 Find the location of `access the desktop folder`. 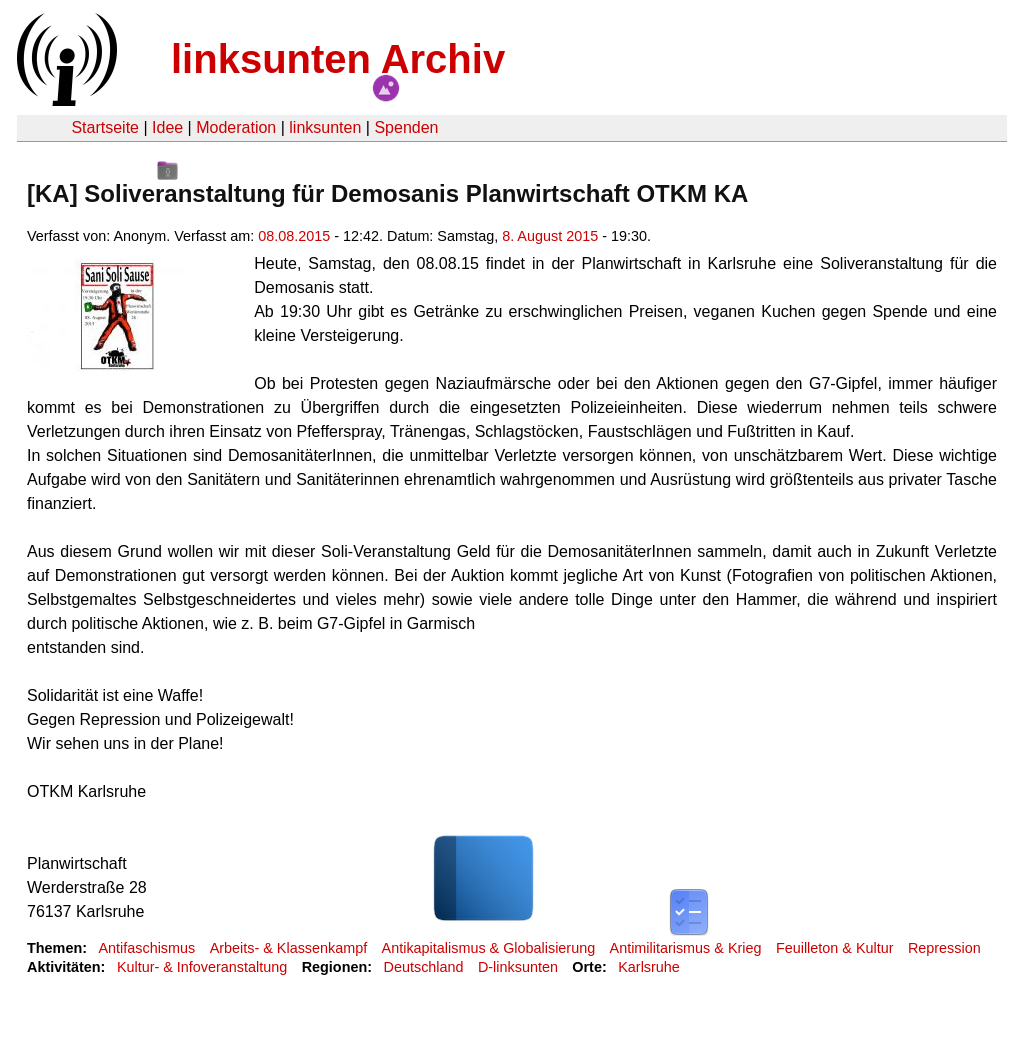

access the desktop folder is located at coordinates (483, 874).